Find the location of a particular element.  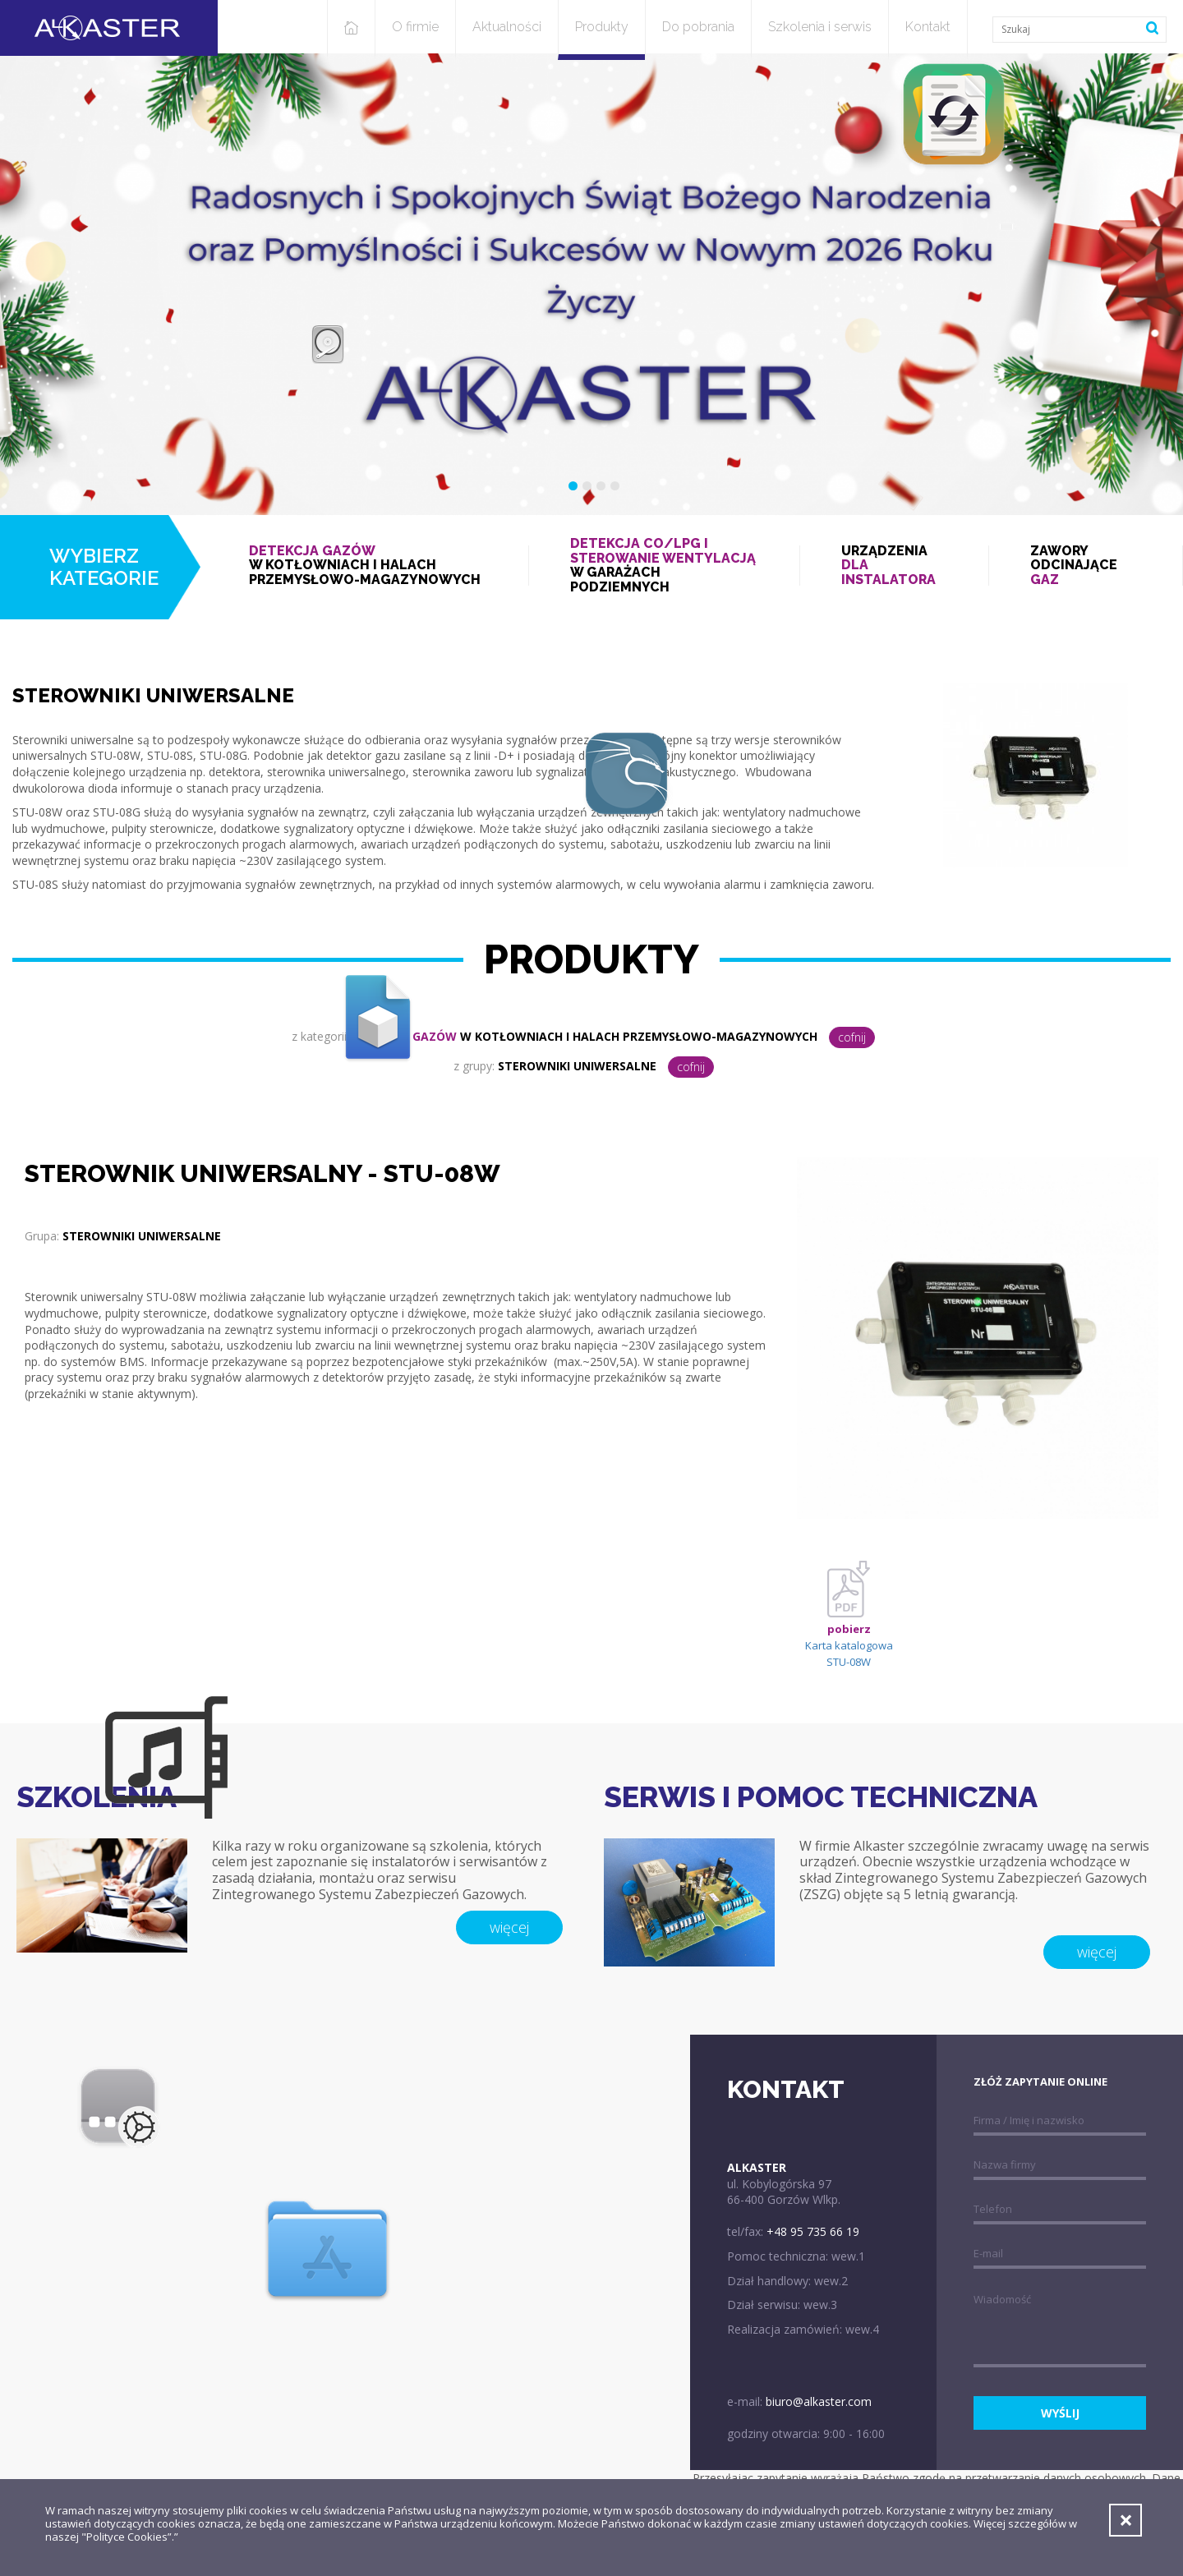

open the applications folder is located at coordinates (327, 2248).